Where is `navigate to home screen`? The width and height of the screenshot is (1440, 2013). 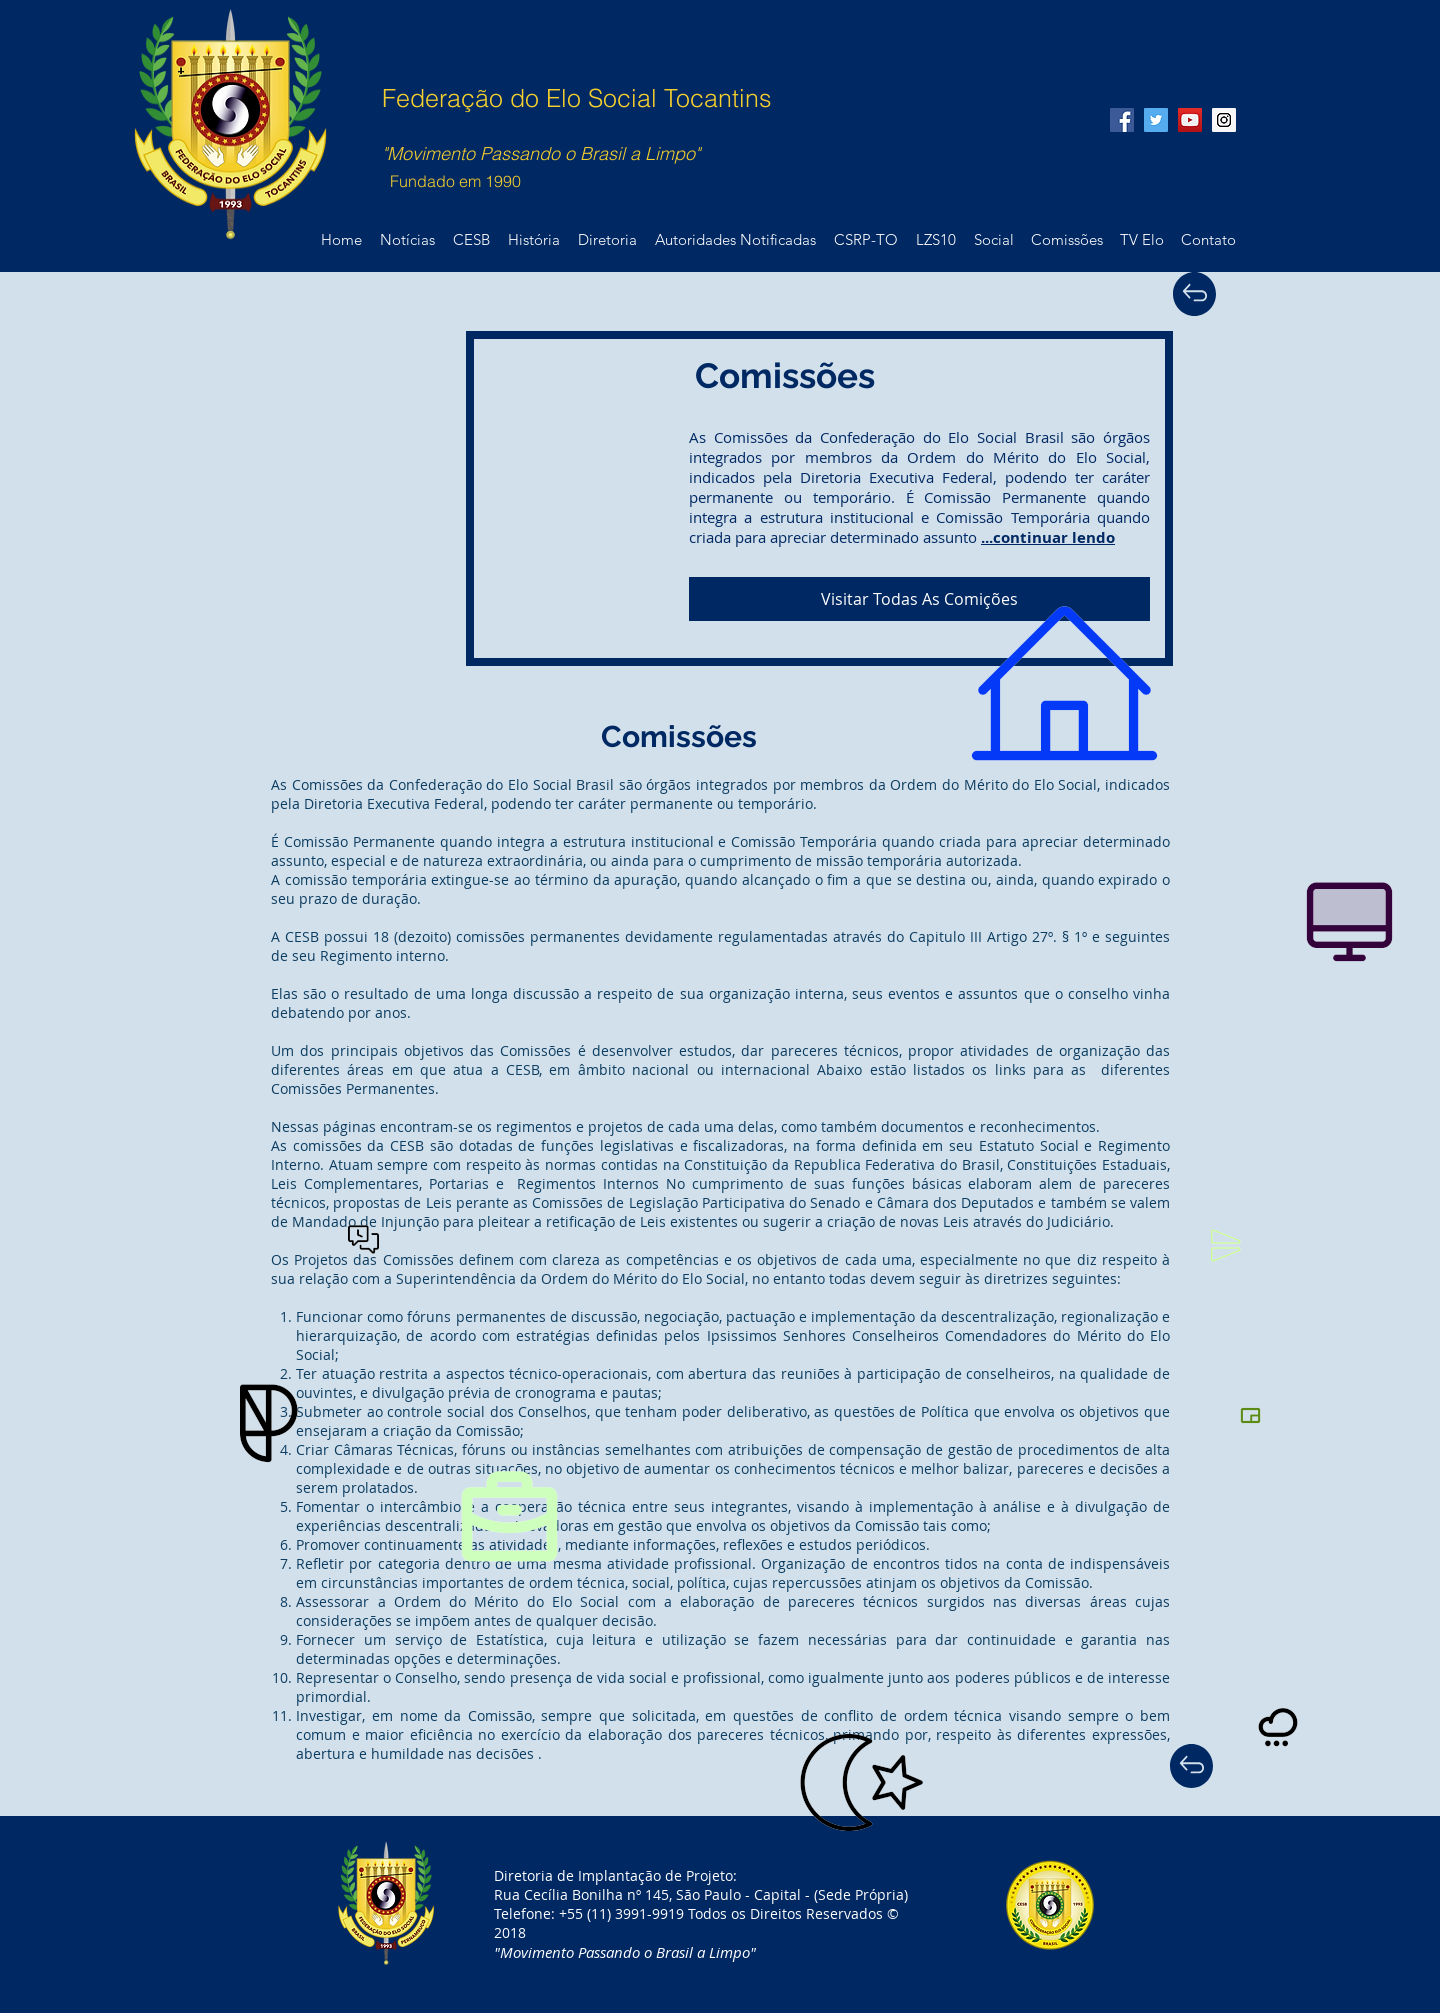 navigate to home screen is located at coordinates (1064, 686).